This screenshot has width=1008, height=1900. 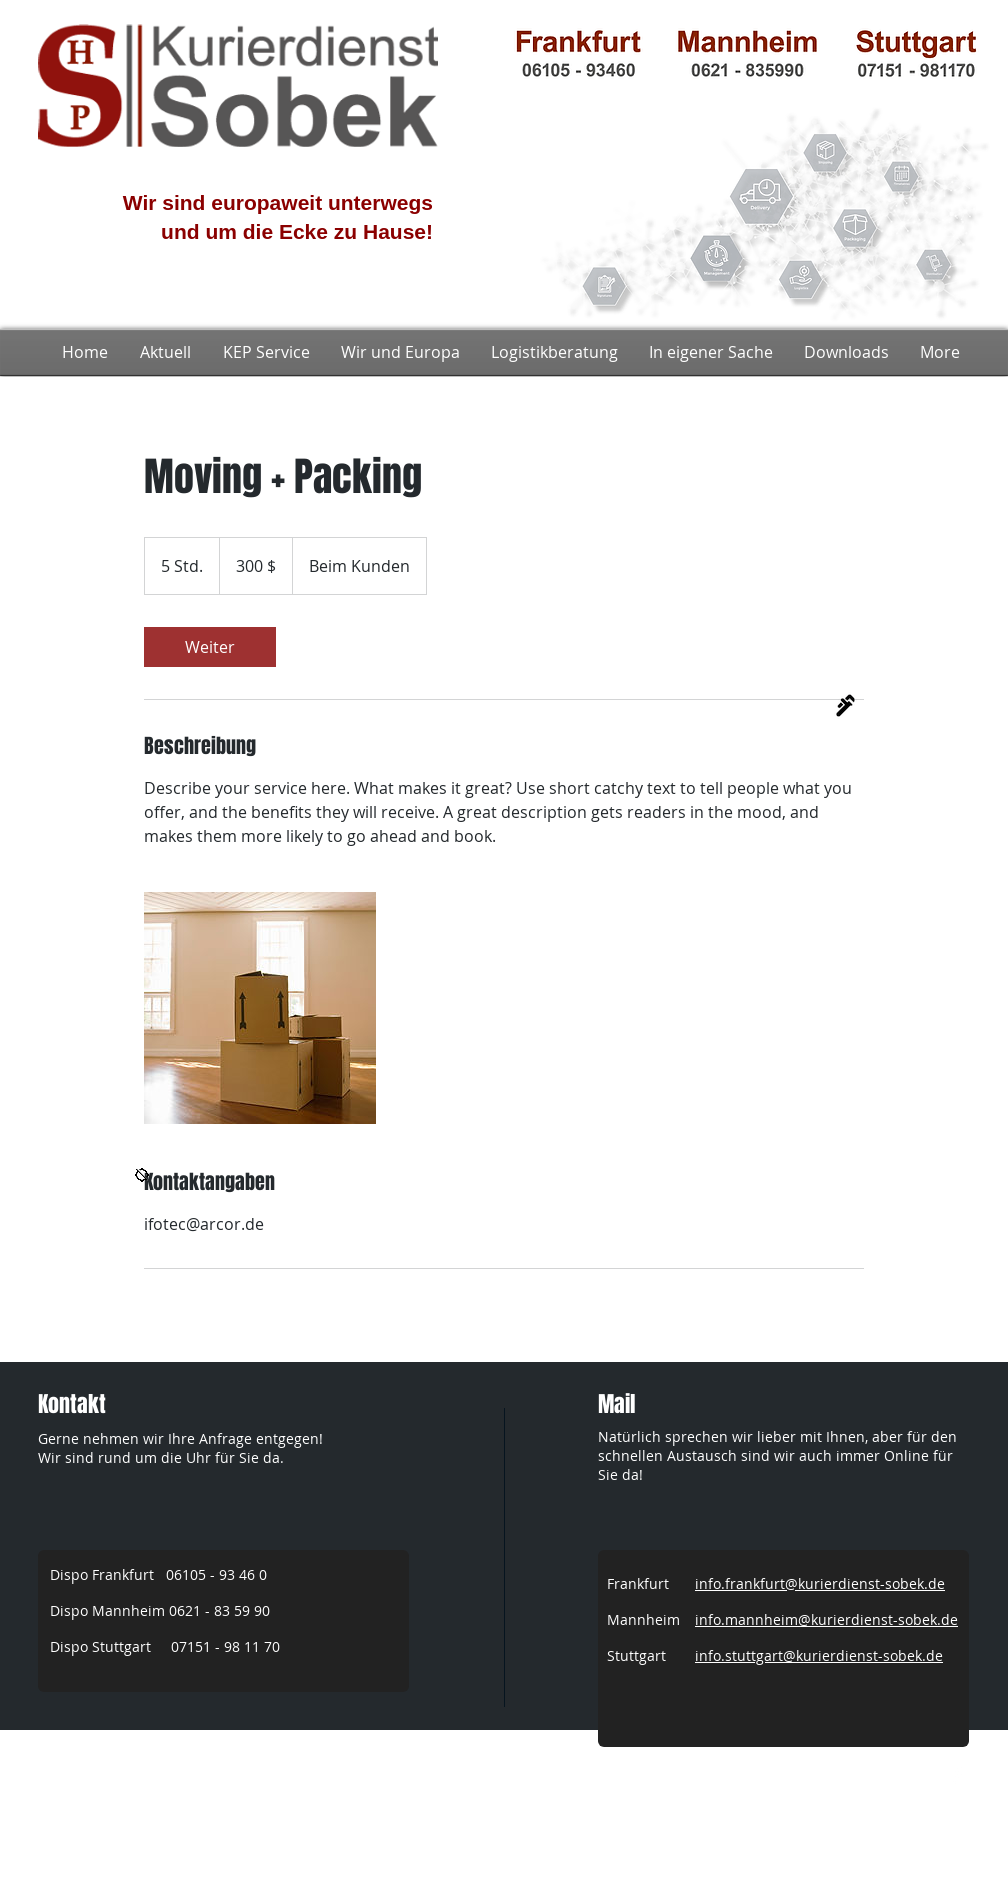 I want to click on location services are disabled, so click(x=142, y=1175).